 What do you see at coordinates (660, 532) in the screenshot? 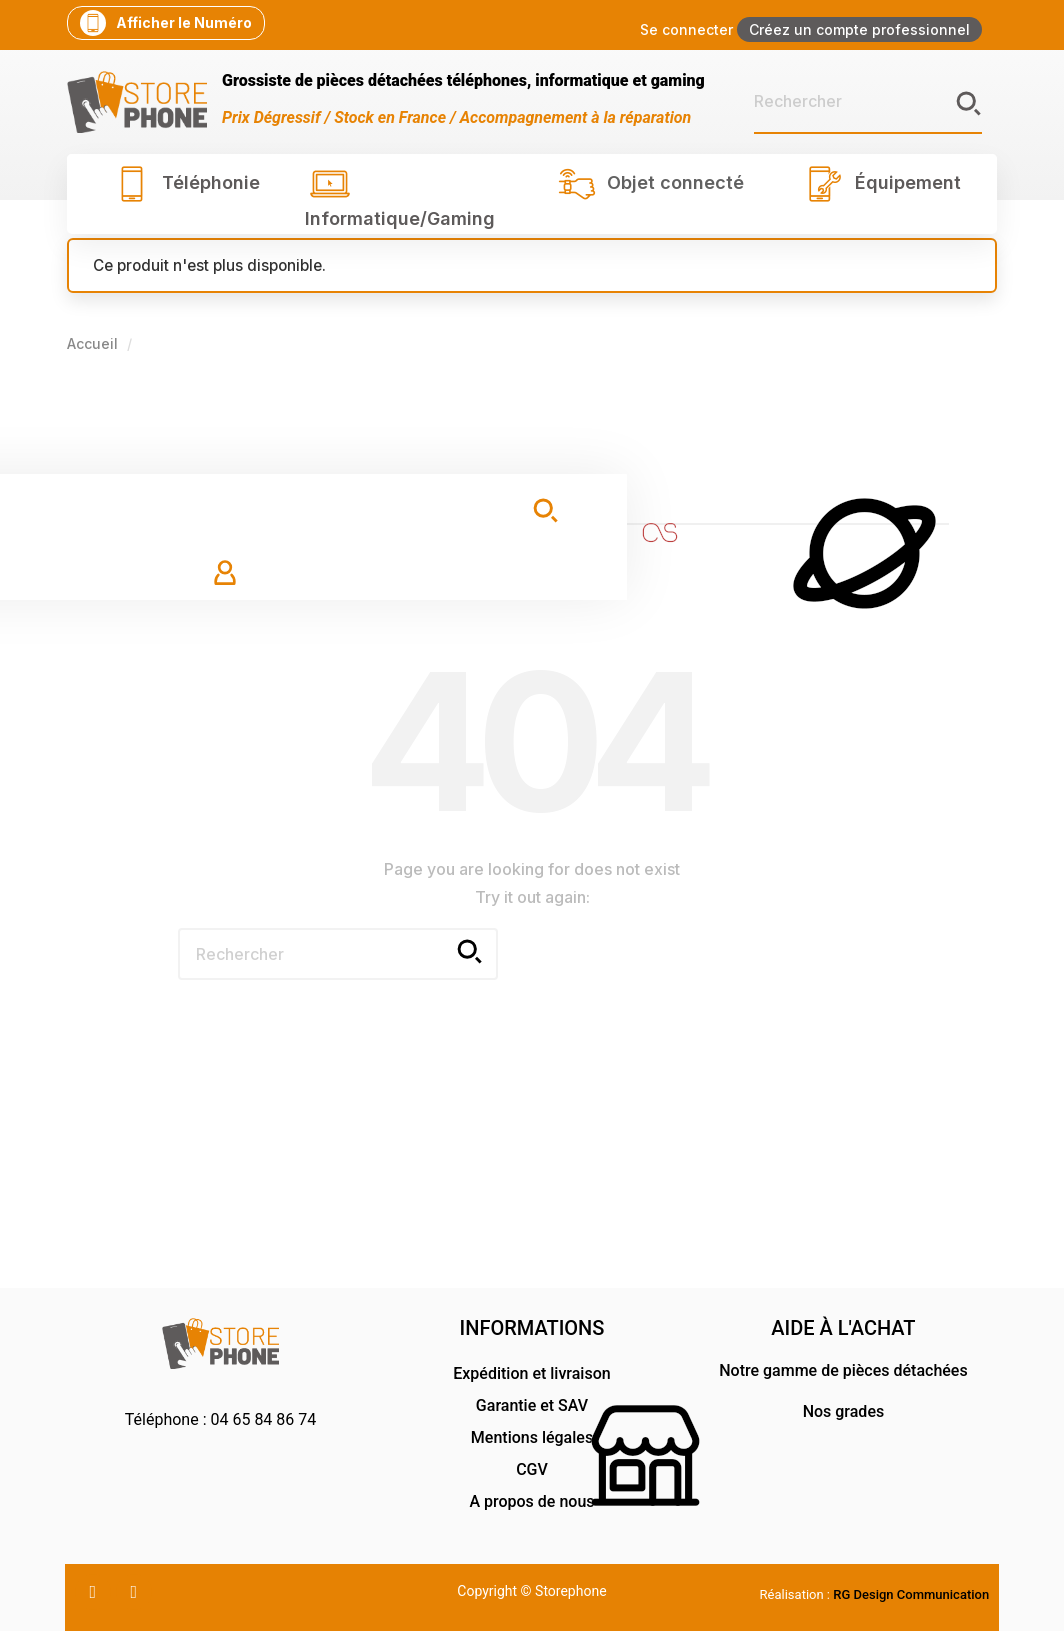
I see `connect to your Last.fm account` at bounding box center [660, 532].